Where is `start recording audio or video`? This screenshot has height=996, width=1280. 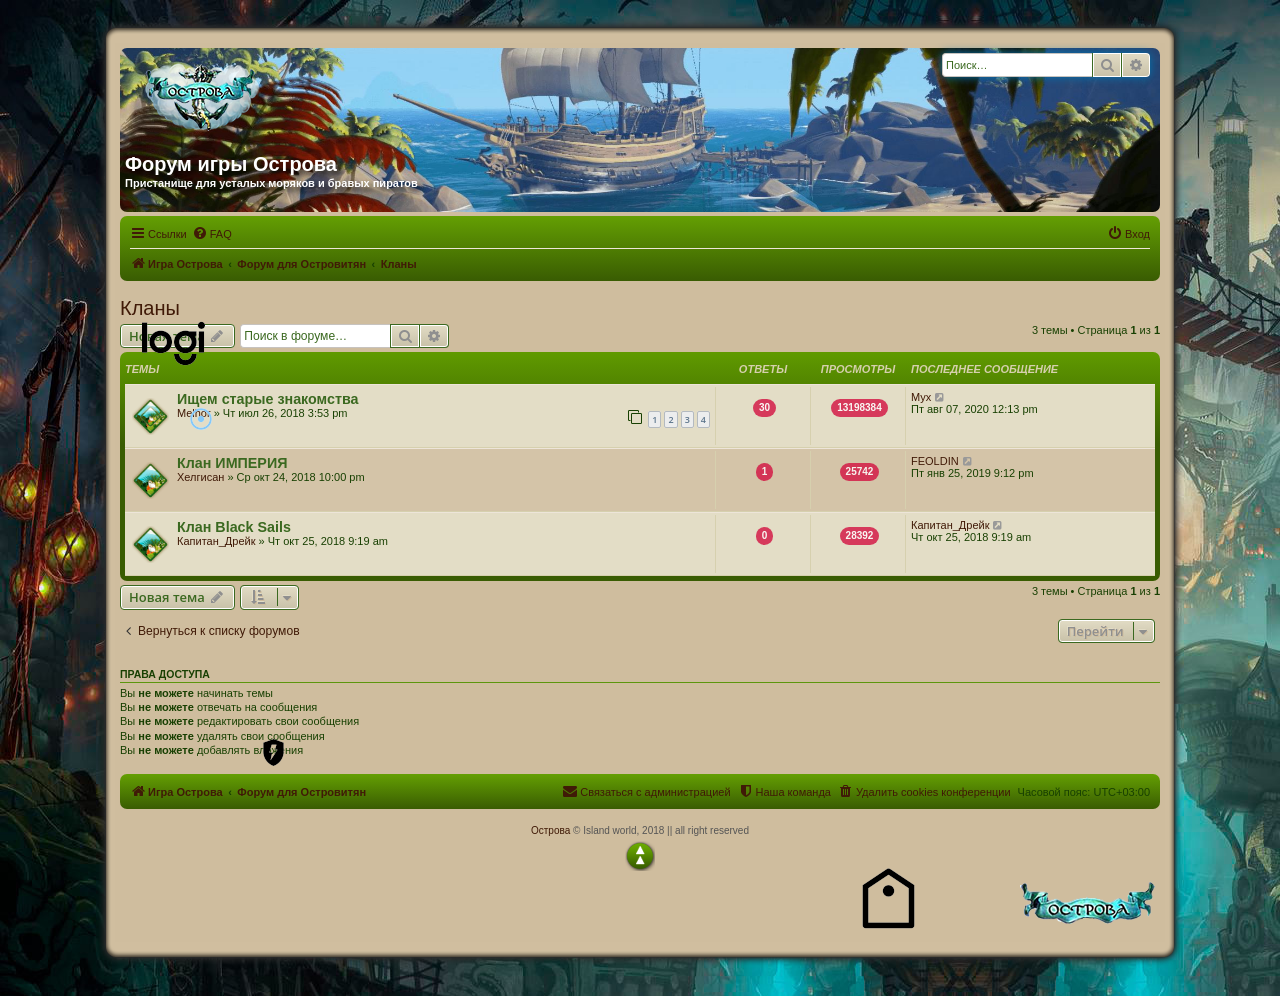 start recording audio or video is located at coordinates (201, 419).